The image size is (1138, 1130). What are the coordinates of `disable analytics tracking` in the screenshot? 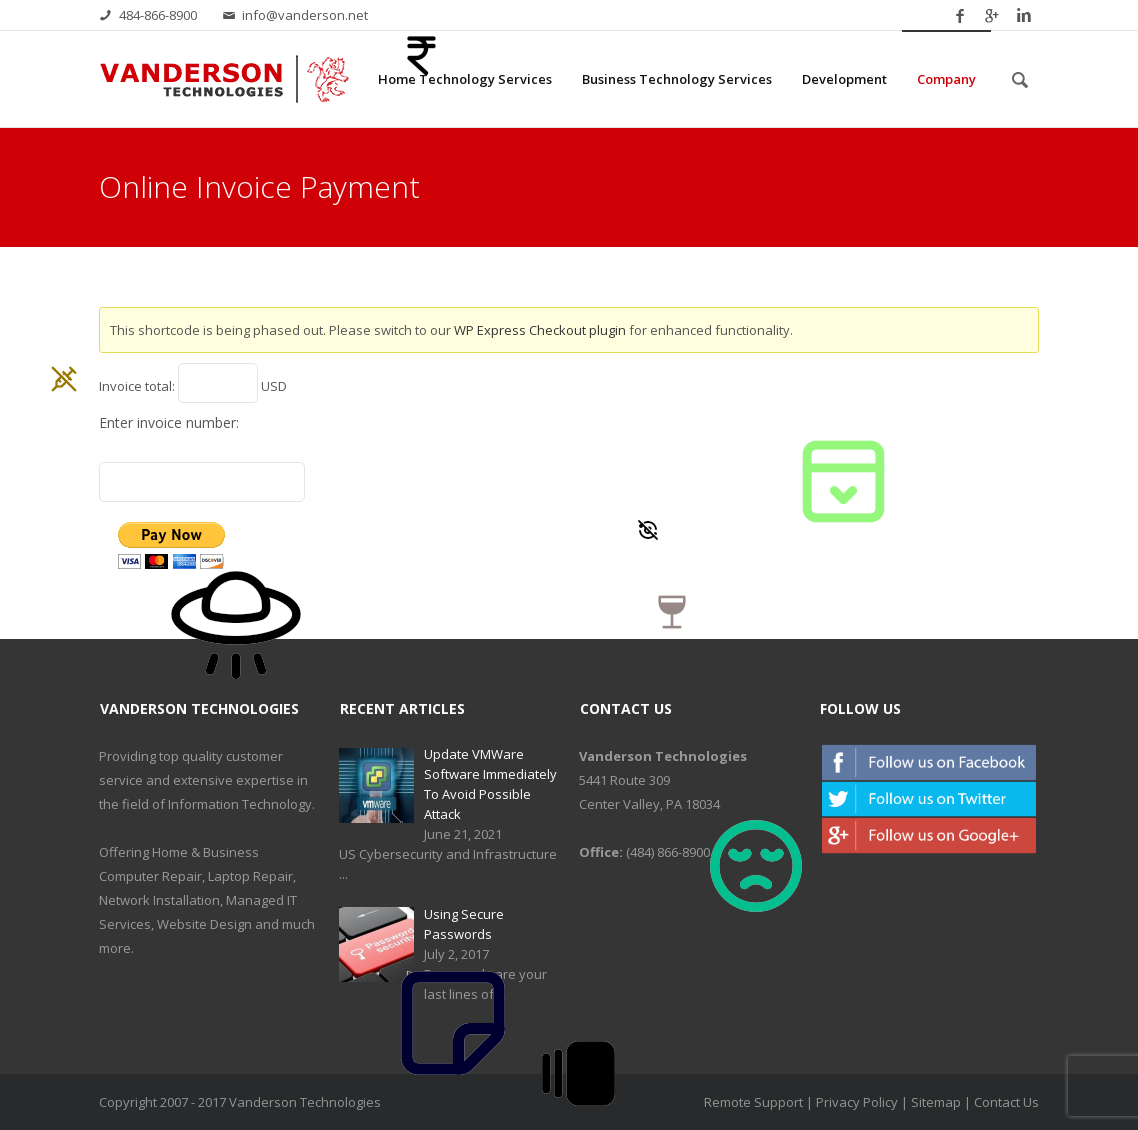 It's located at (648, 530).